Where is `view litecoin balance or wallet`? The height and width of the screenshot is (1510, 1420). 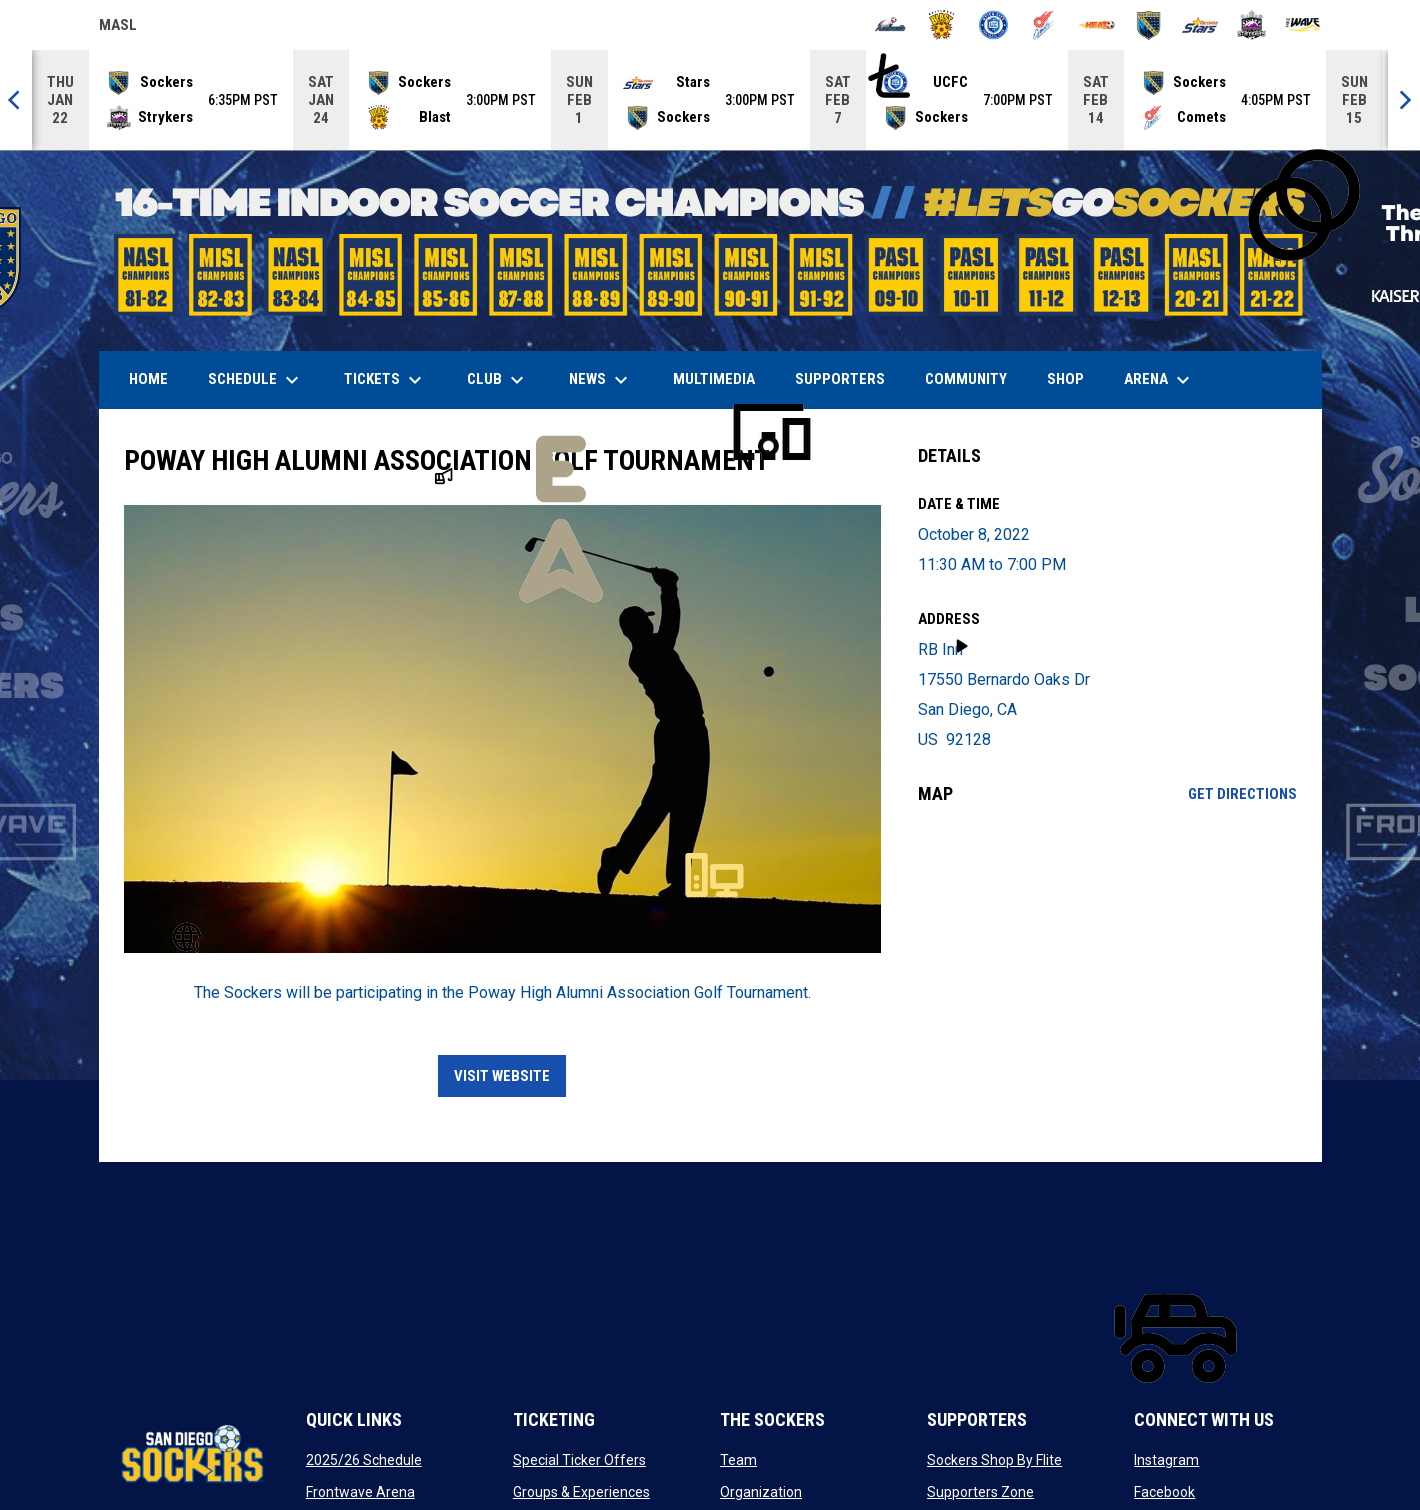
view litecoin balance or wallet is located at coordinates (890, 75).